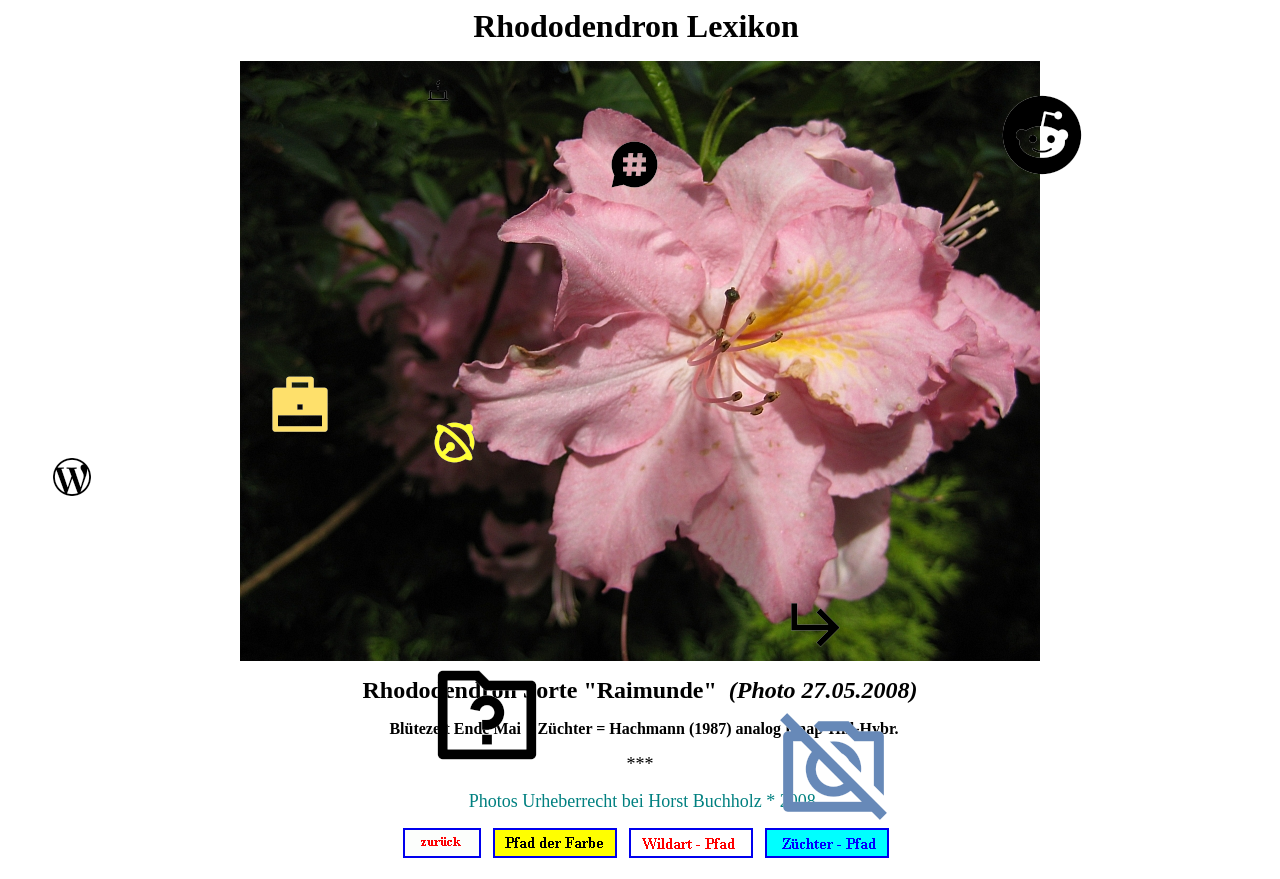 This screenshot has width=1280, height=879. What do you see at coordinates (438, 91) in the screenshot?
I see `view birthday or celebration notifications` at bounding box center [438, 91].